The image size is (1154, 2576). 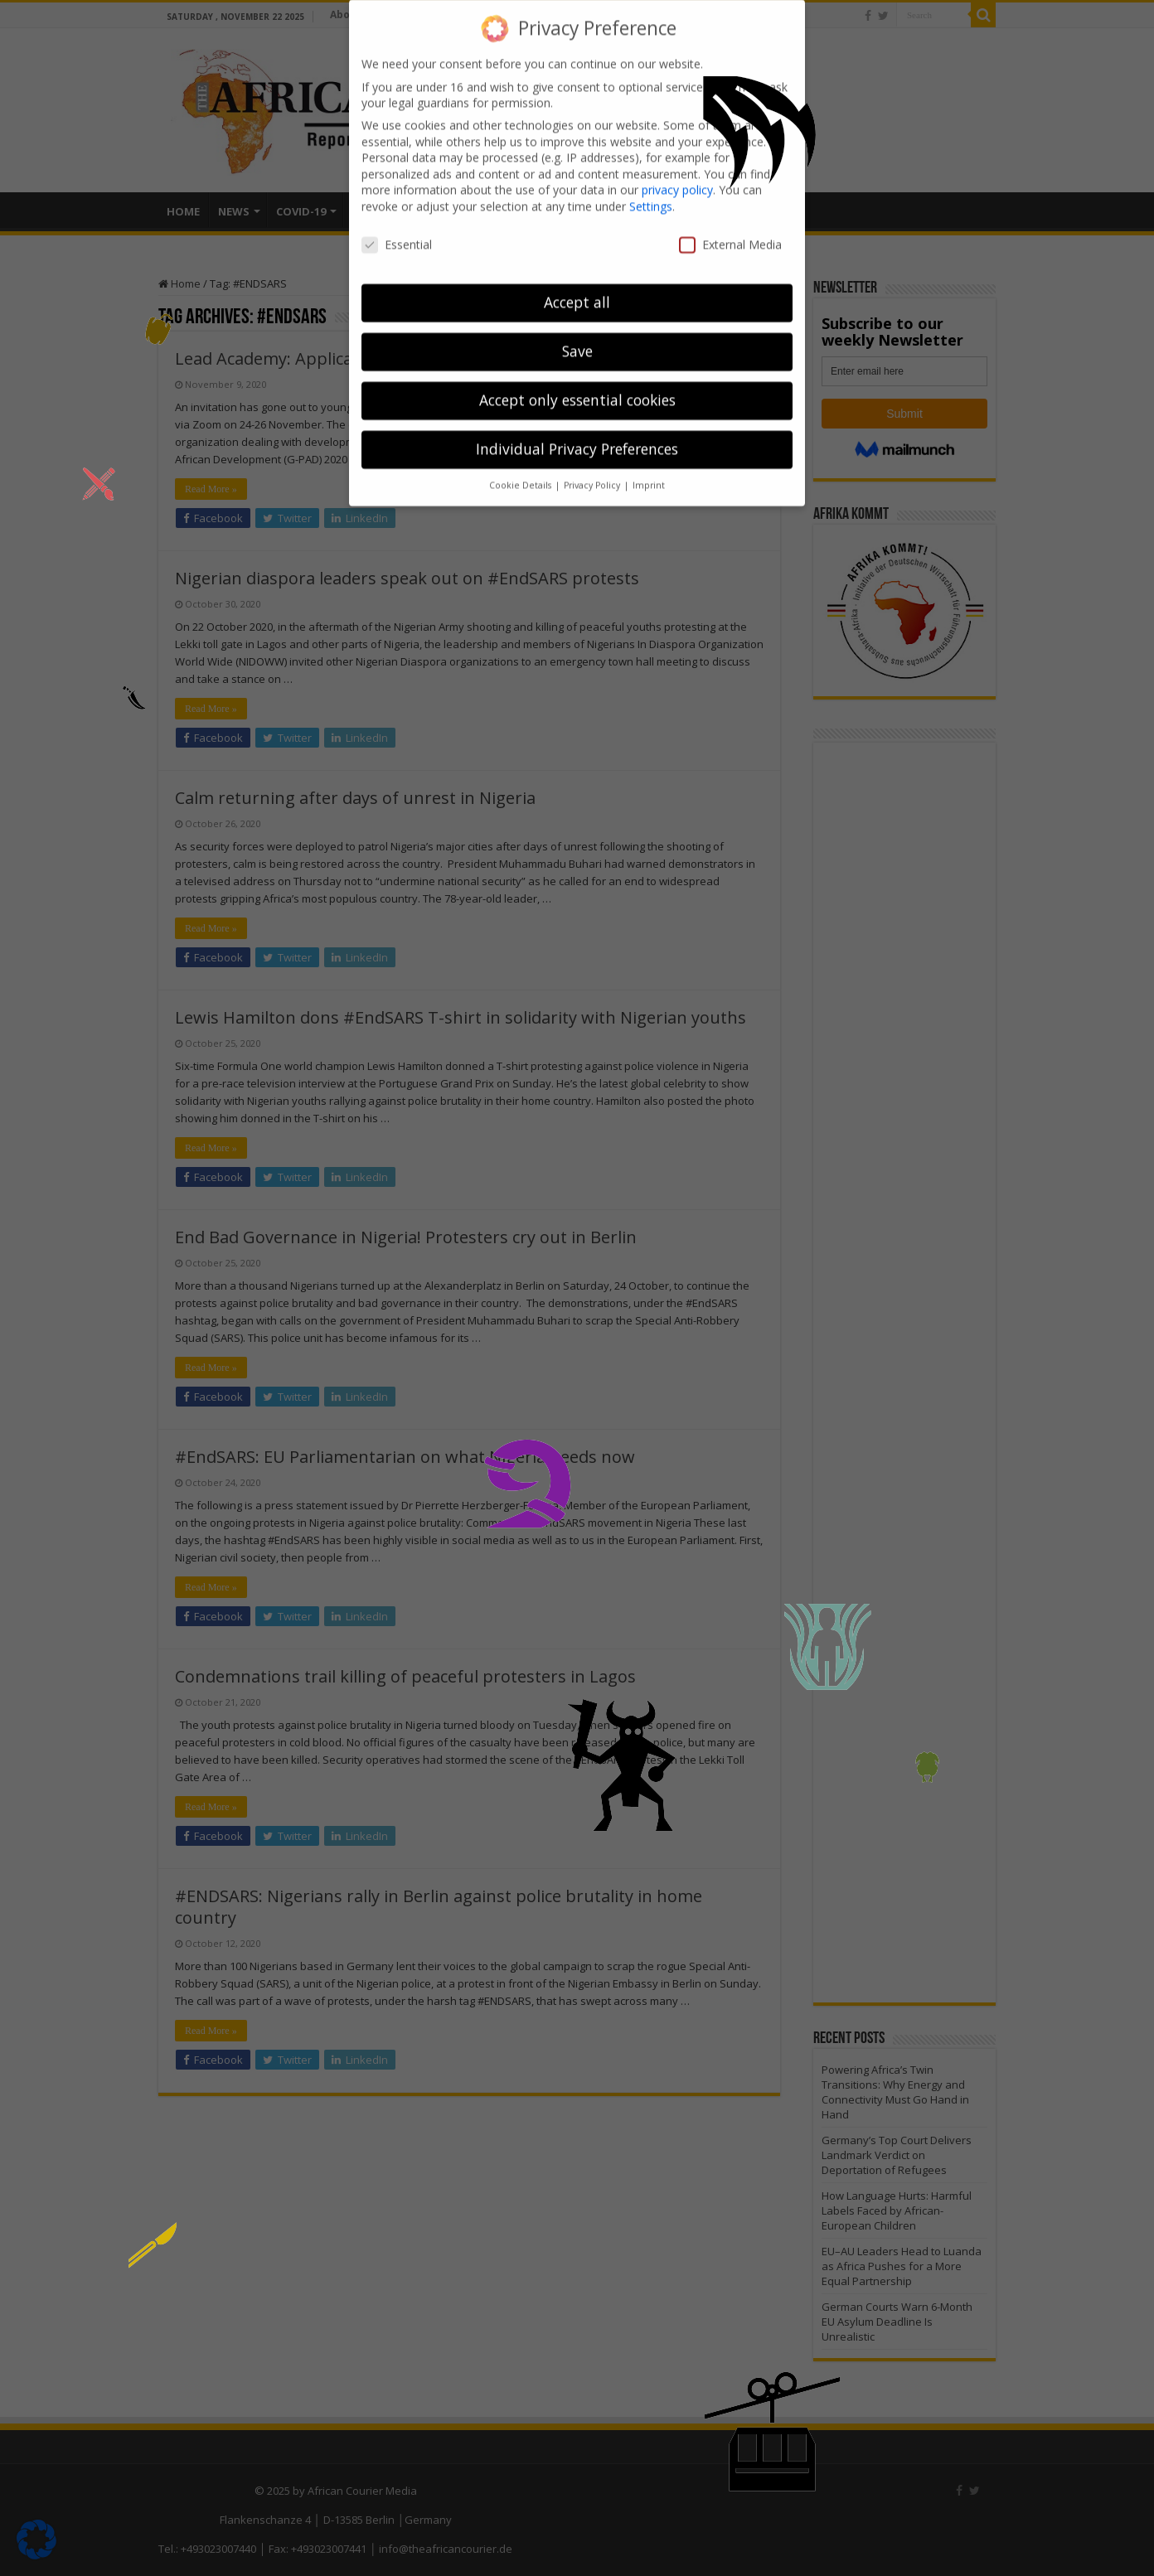 What do you see at coordinates (159, 329) in the screenshot?
I see `select bell pepper ingredient in a cooking game` at bounding box center [159, 329].